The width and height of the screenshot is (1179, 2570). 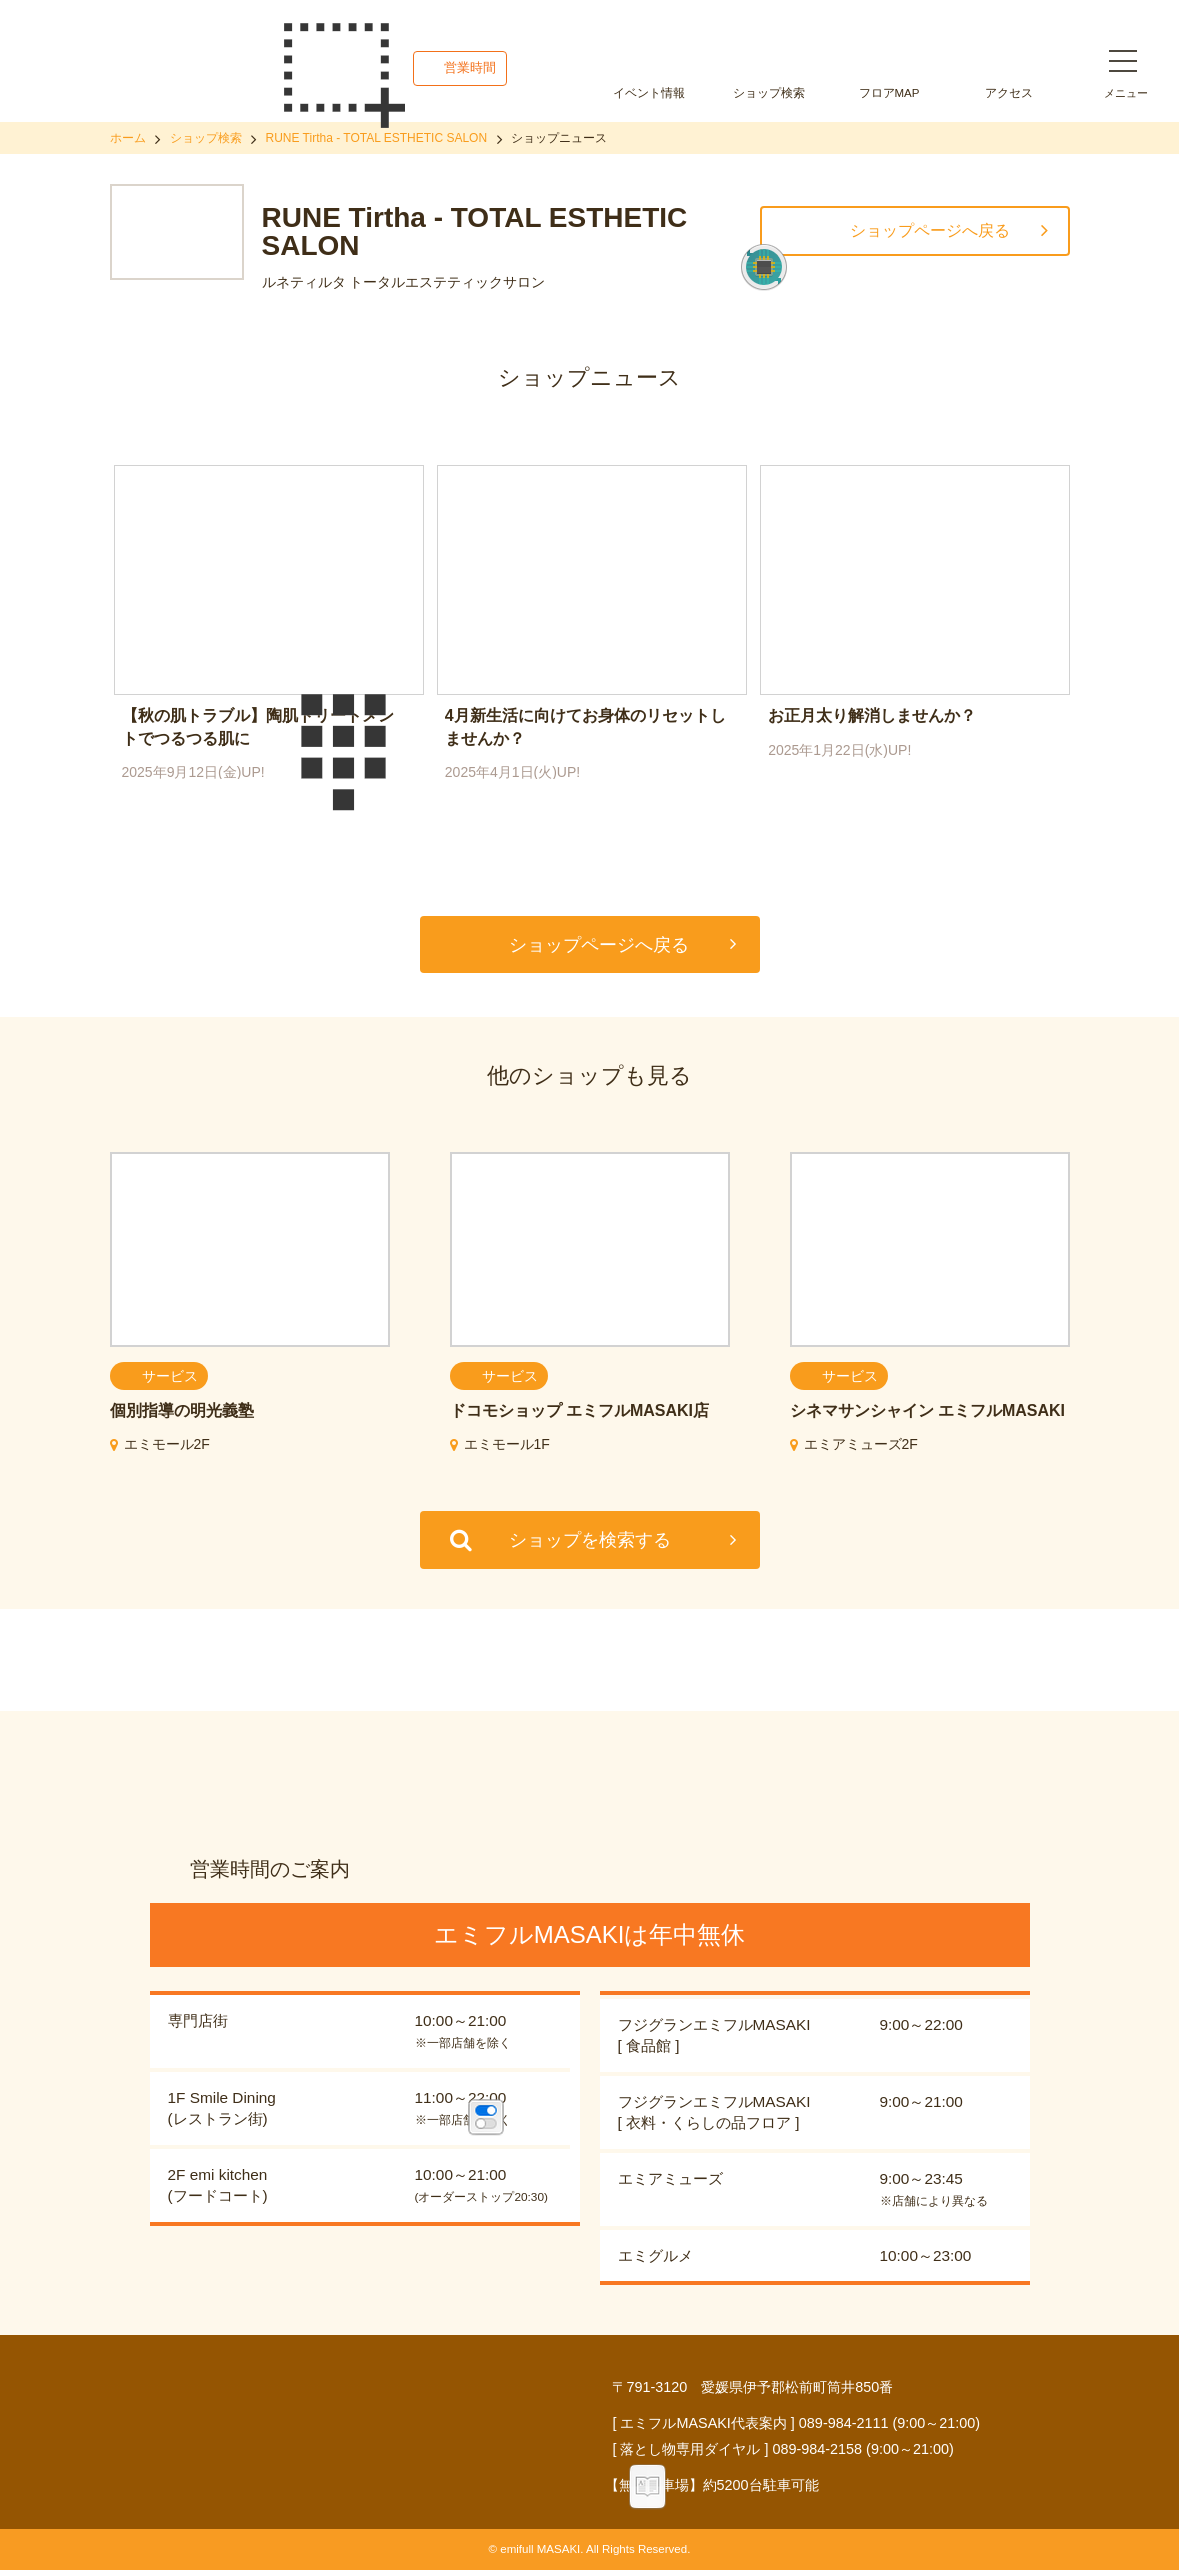 What do you see at coordinates (340, 71) in the screenshot?
I see `take a screenshot of a selected area` at bounding box center [340, 71].